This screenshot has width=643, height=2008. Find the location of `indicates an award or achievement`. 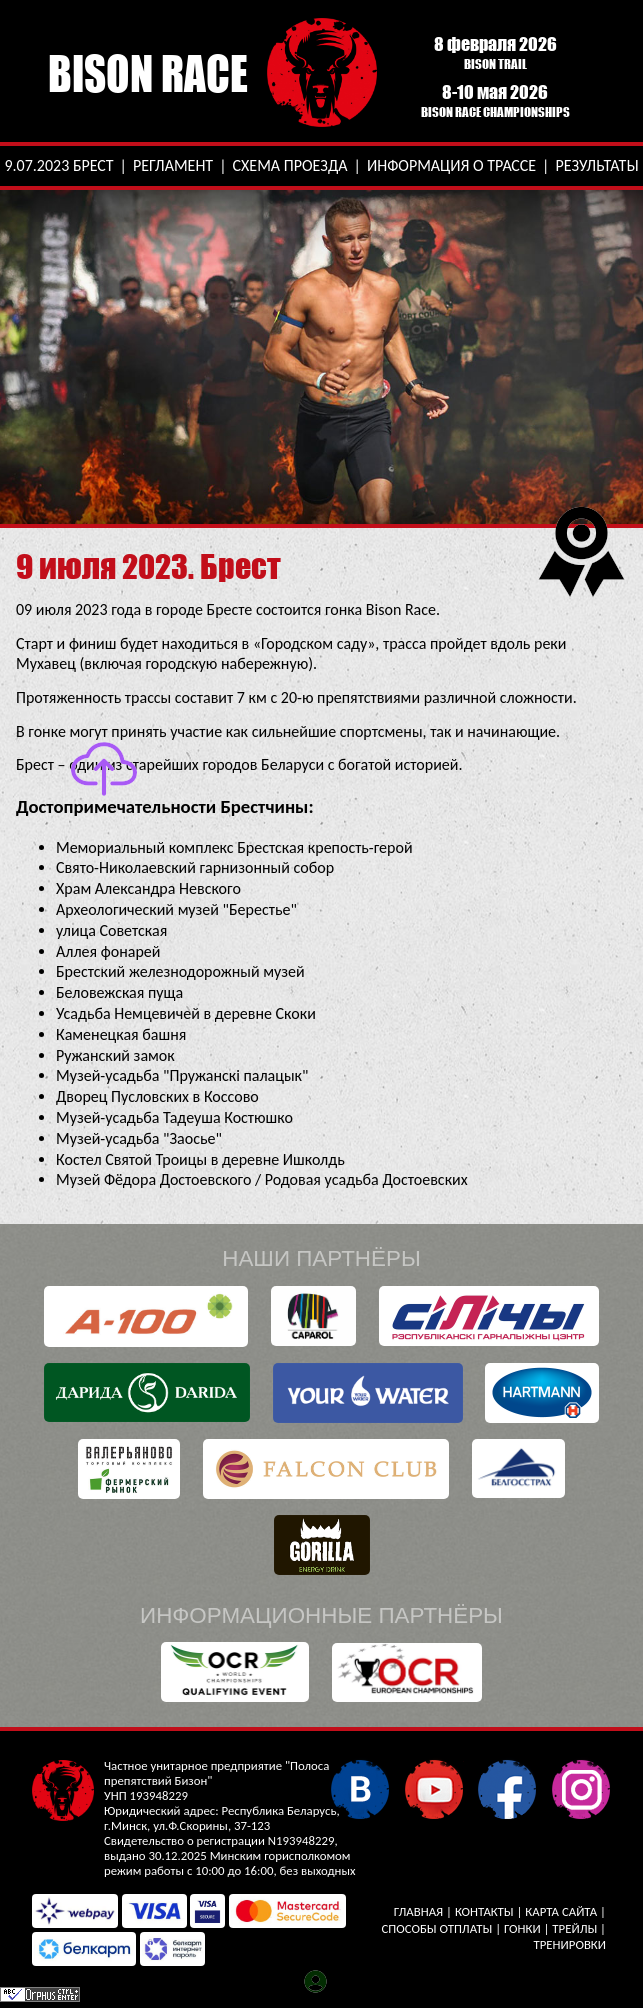

indicates an award or achievement is located at coordinates (581, 550).